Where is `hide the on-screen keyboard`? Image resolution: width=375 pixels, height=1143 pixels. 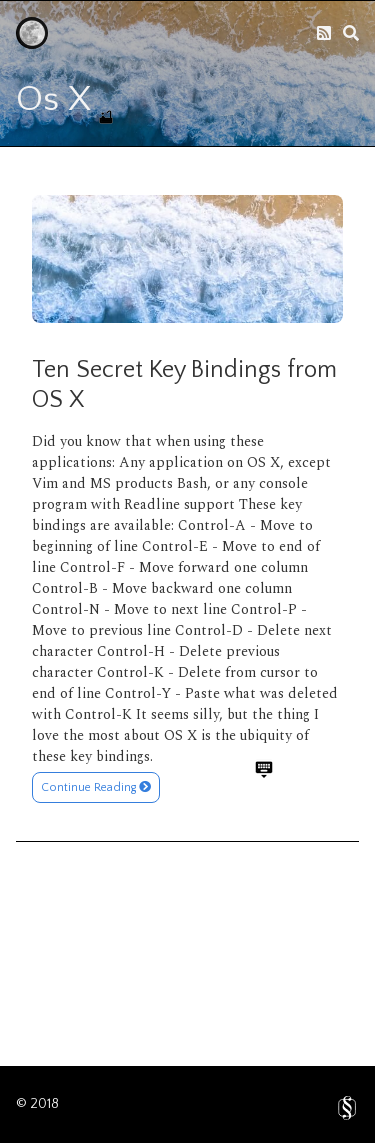
hide the on-screen keyboard is located at coordinates (264, 769).